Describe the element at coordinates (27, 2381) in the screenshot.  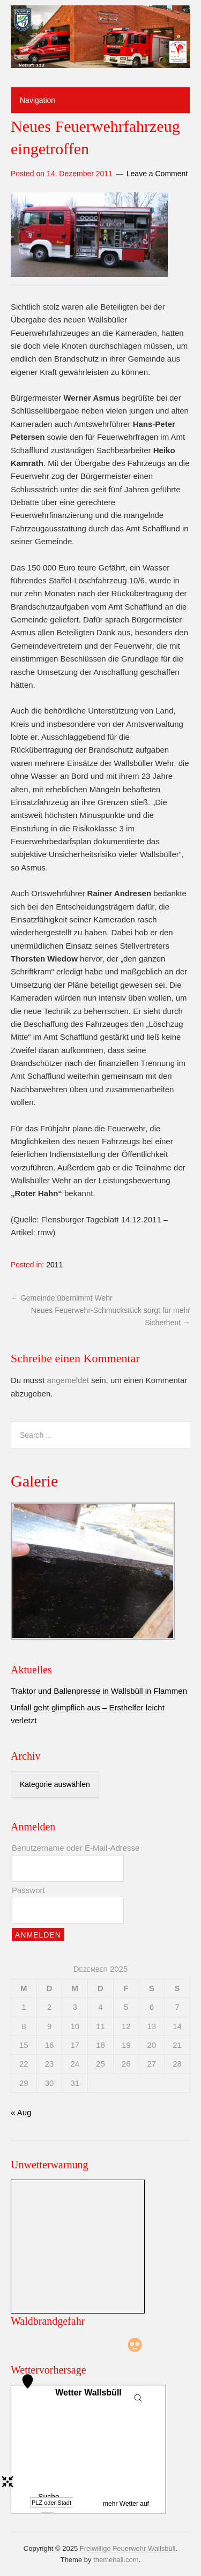
I see `view or set a location on the map` at that location.